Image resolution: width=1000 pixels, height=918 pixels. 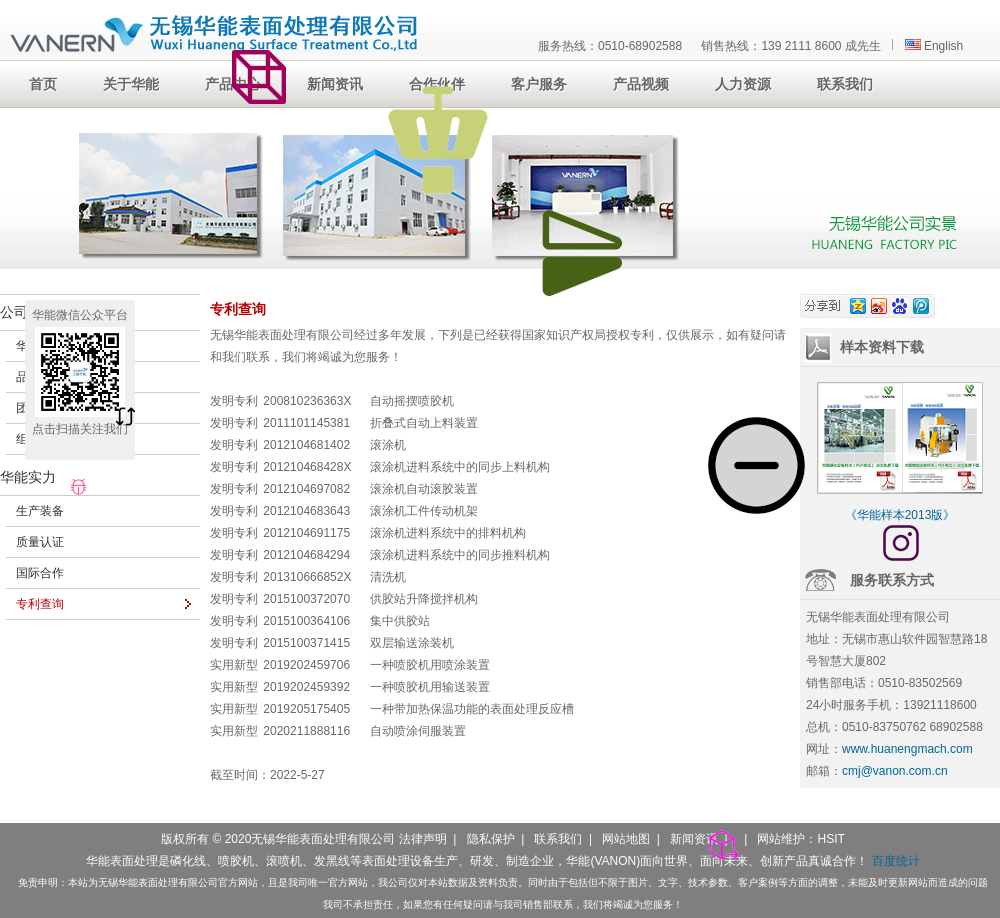 I want to click on flip or mirror content horizontally, so click(x=125, y=416).